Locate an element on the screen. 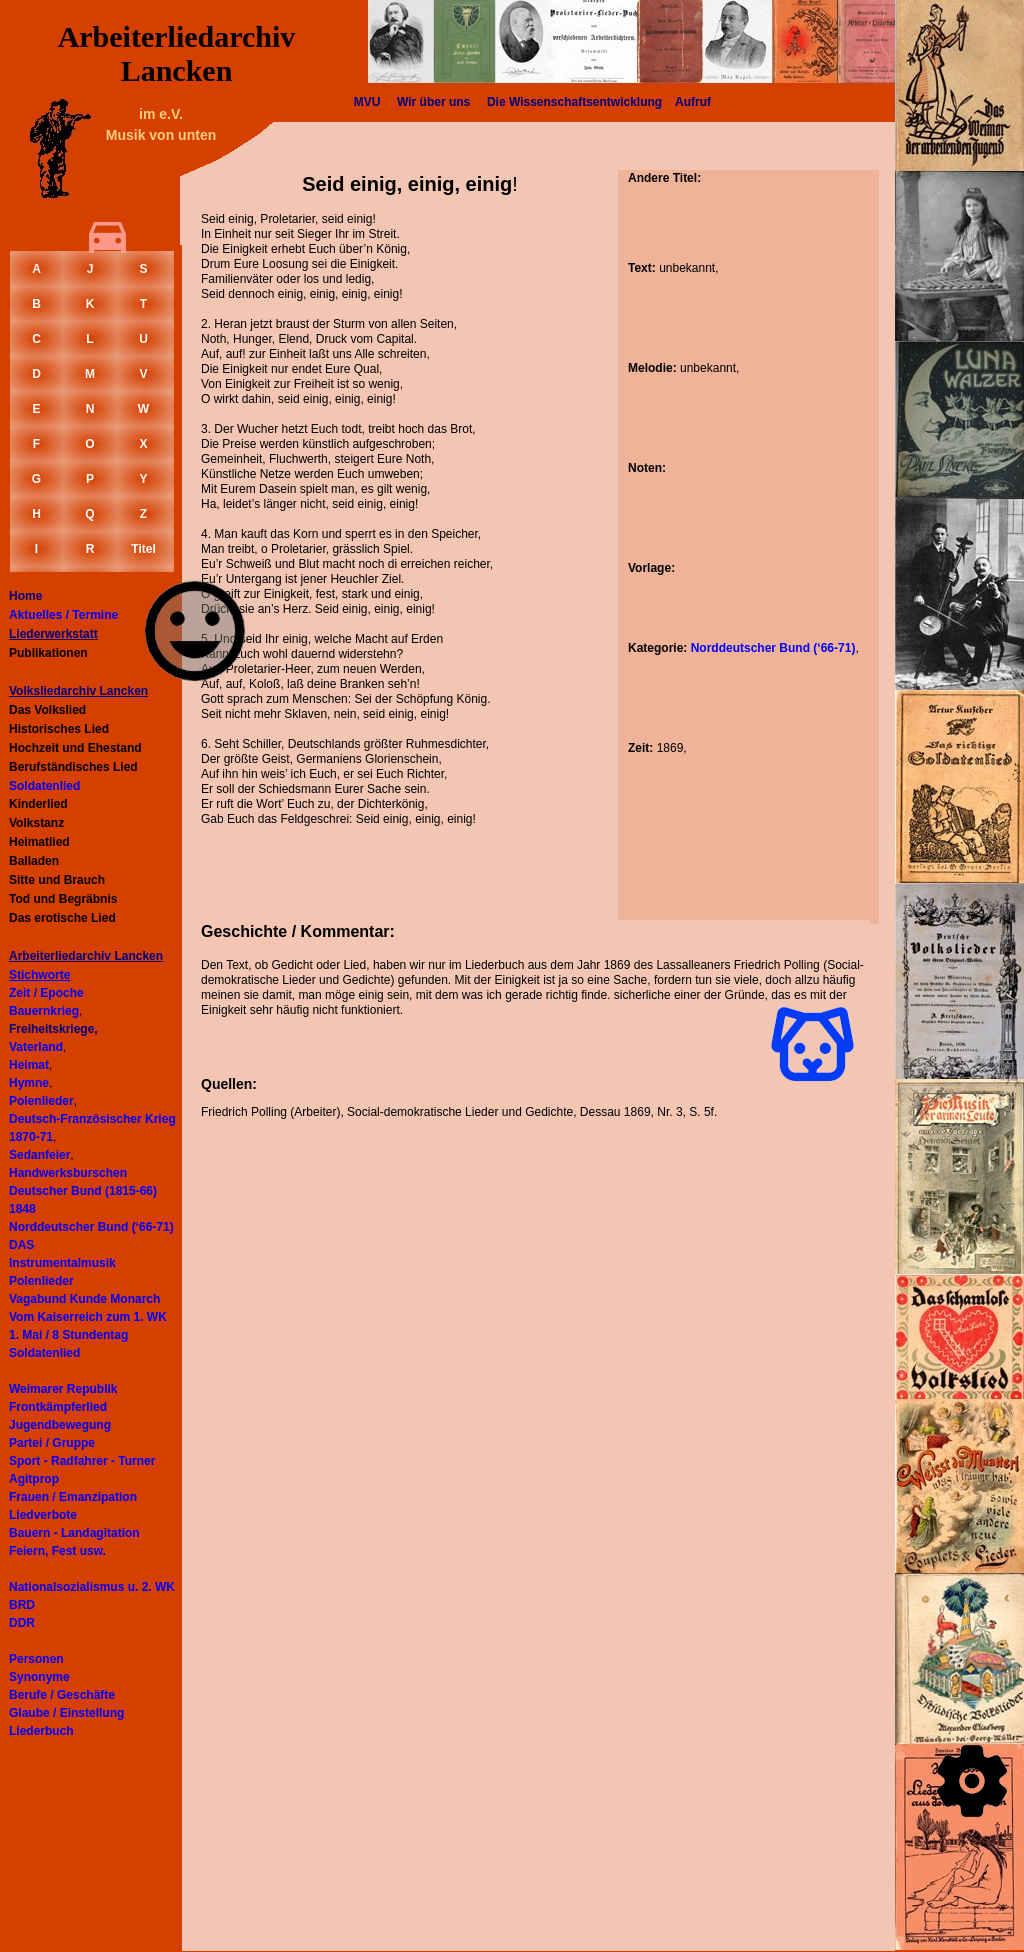 The height and width of the screenshot is (1952, 1024). tag people in a photo is located at coordinates (195, 631).